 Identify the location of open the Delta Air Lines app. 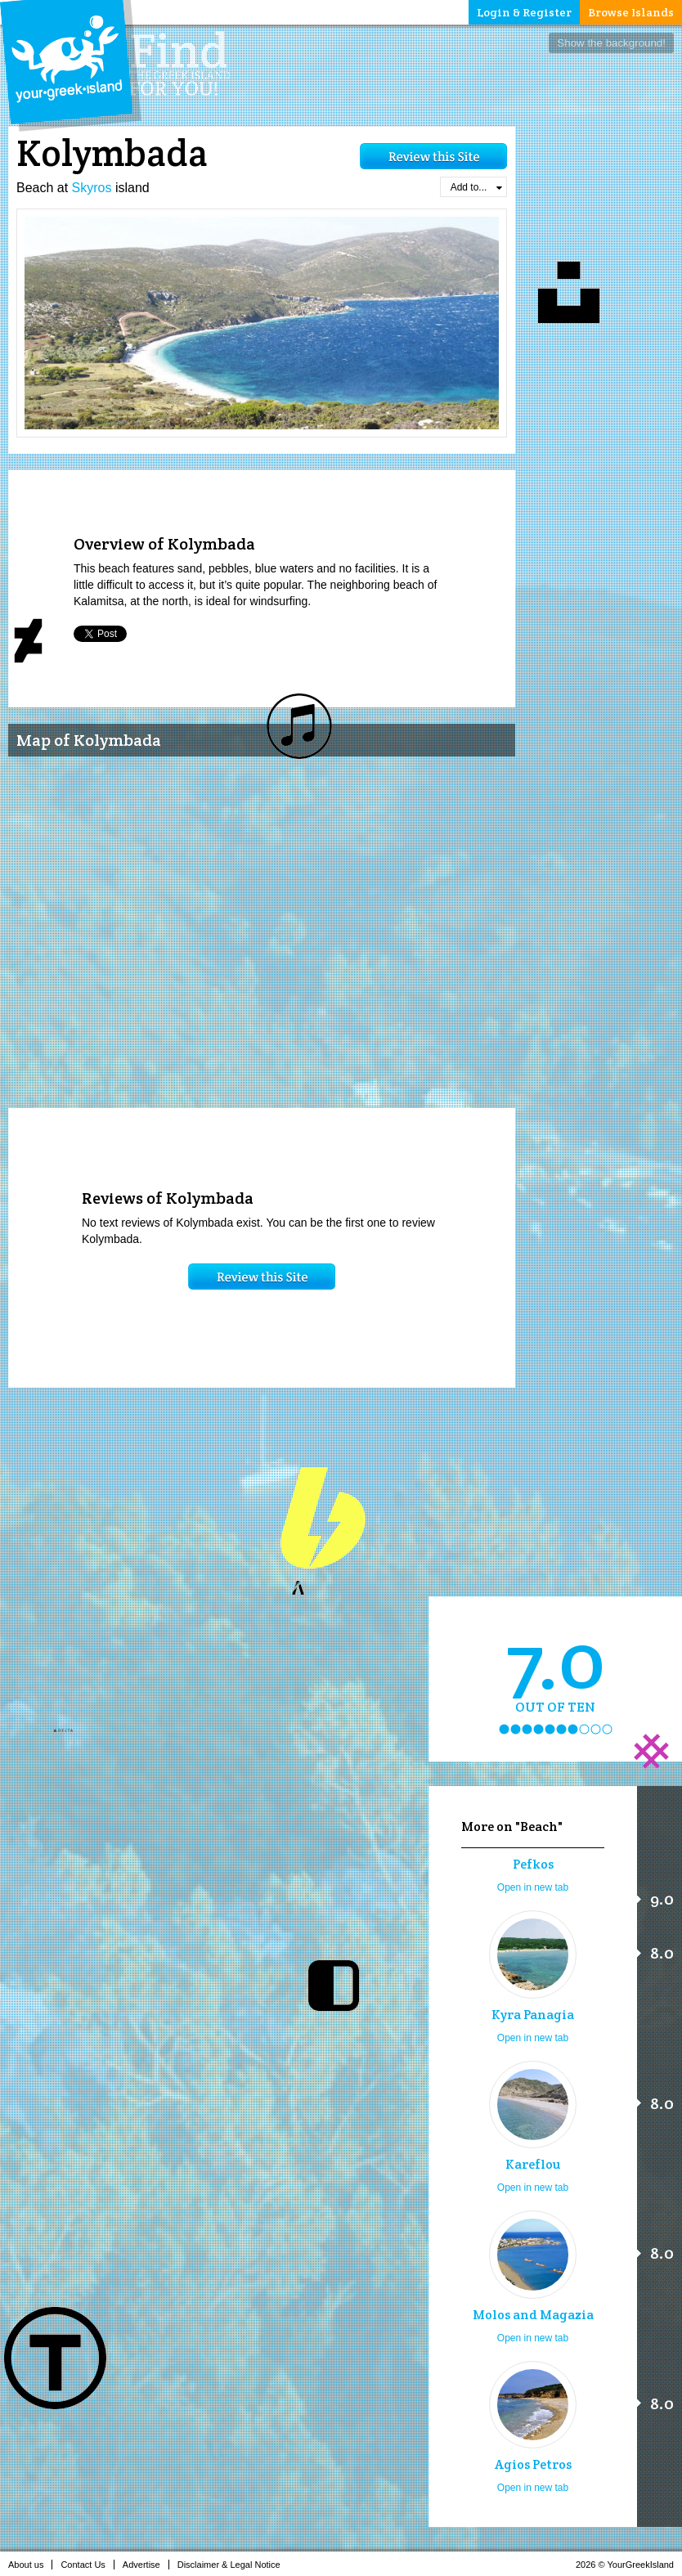
(63, 1730).